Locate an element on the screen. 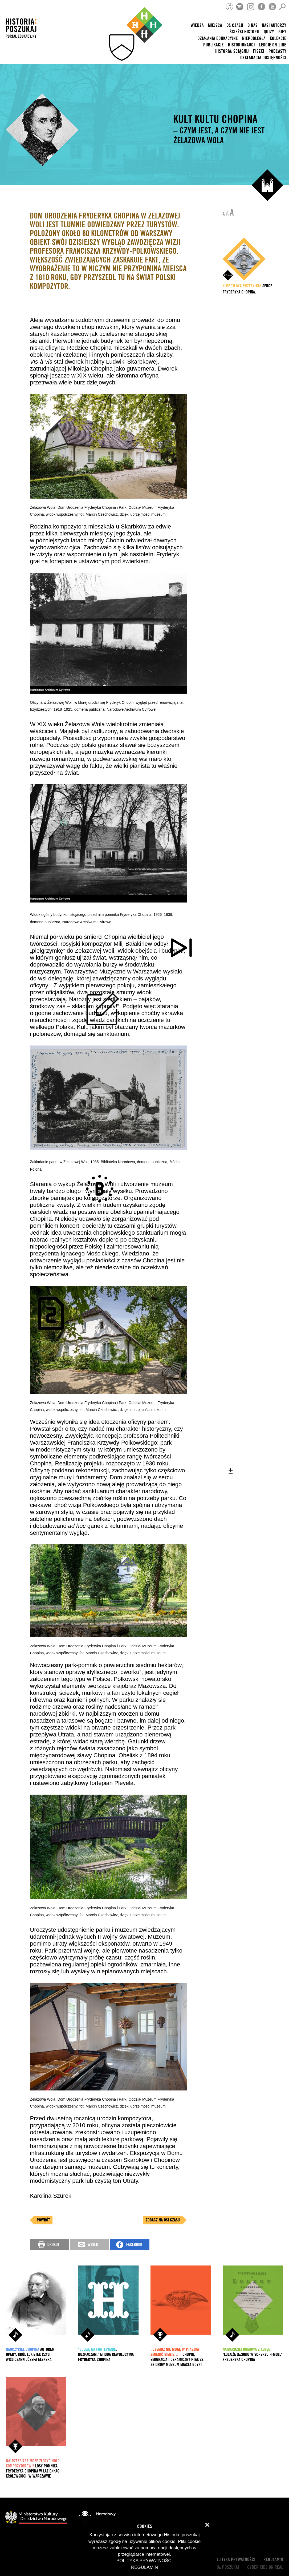 This screenshot has height=2576, width=289. view code differences or changes is located at coordinates (231, 1471).